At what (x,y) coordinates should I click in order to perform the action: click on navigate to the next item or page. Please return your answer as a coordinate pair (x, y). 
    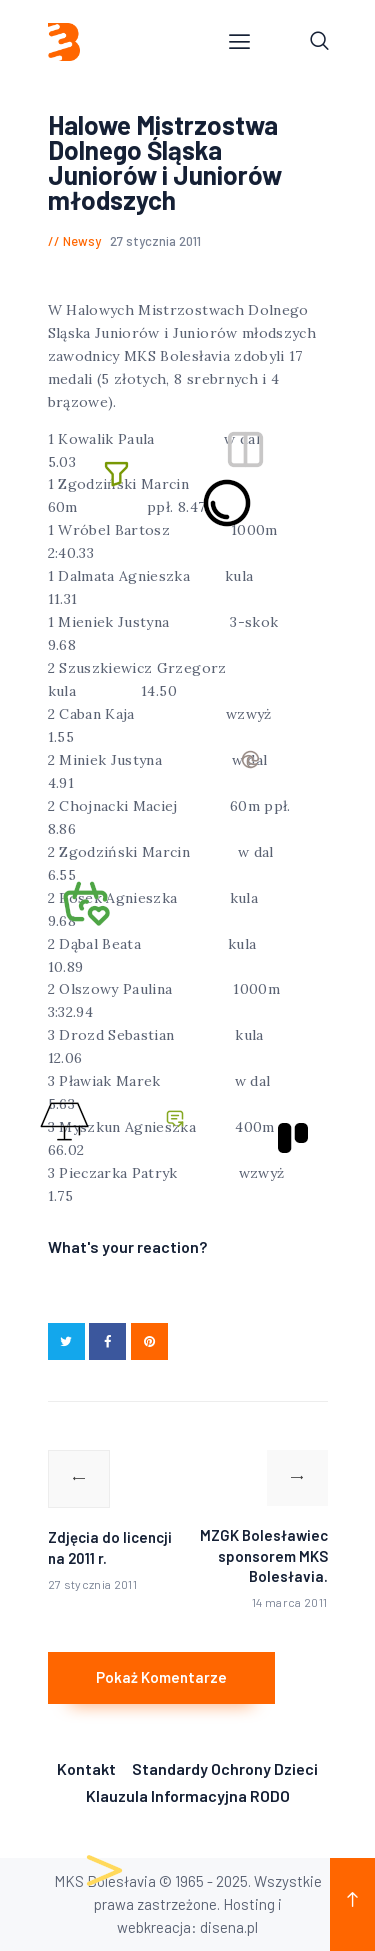
    Looking at the image, I should click on (104, 1870).